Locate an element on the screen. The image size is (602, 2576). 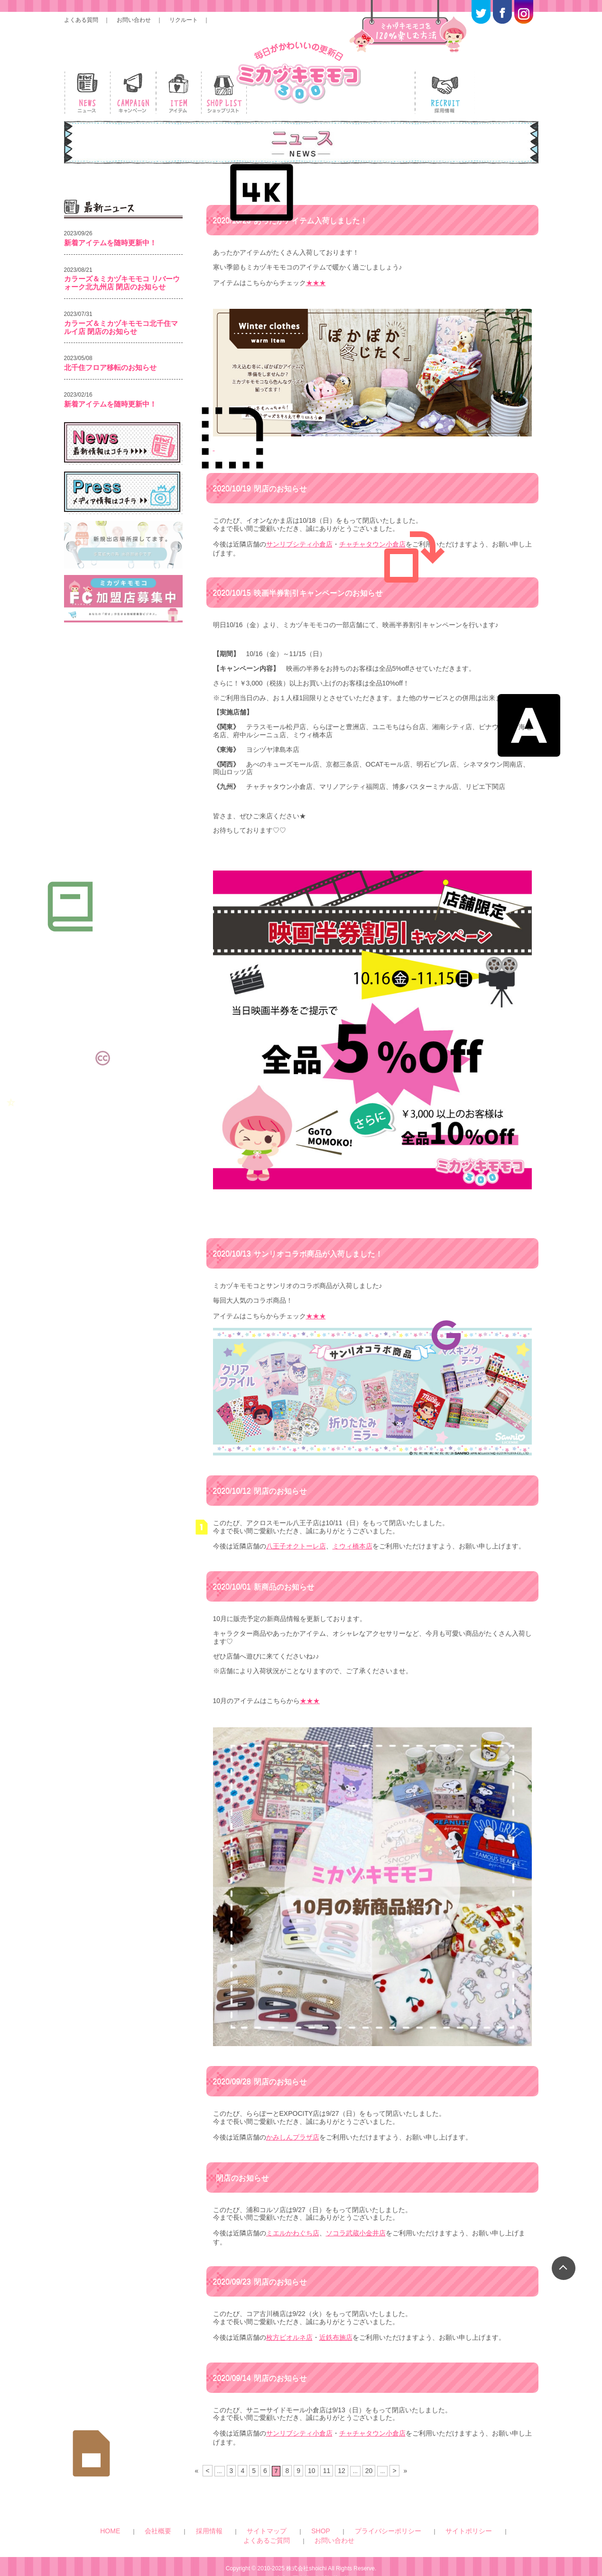
indicates a partial rating or half-star score is located at coordinates (11, 1103).